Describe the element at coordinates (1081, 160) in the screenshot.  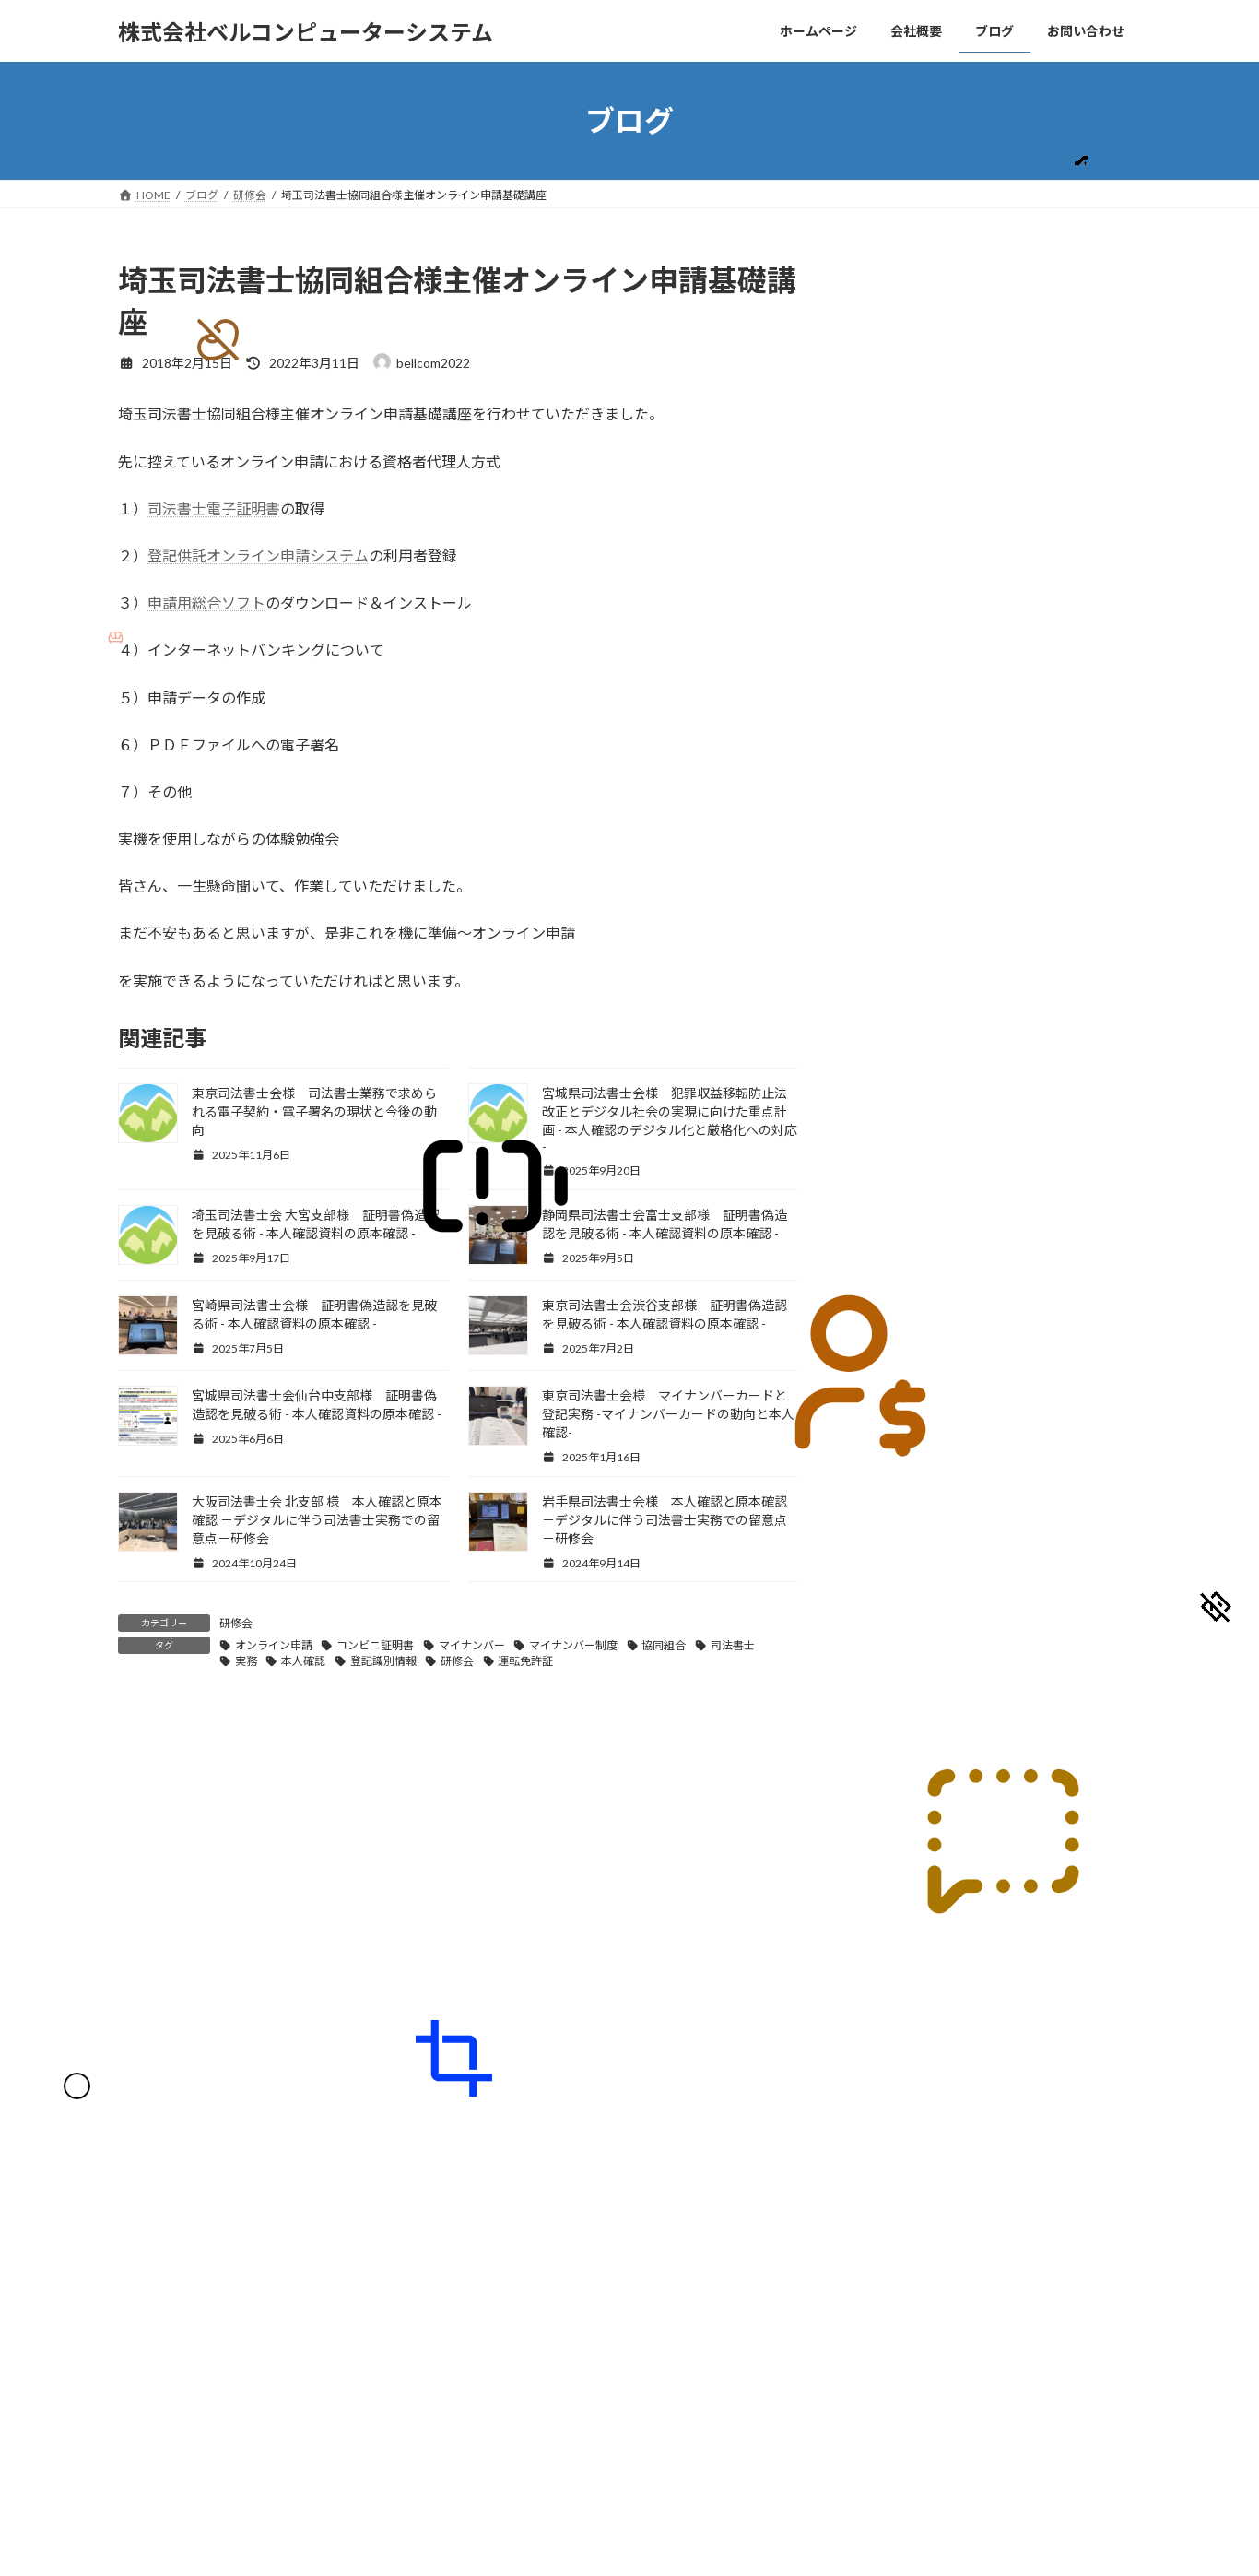
I see `indicates escalator going up` at that location.